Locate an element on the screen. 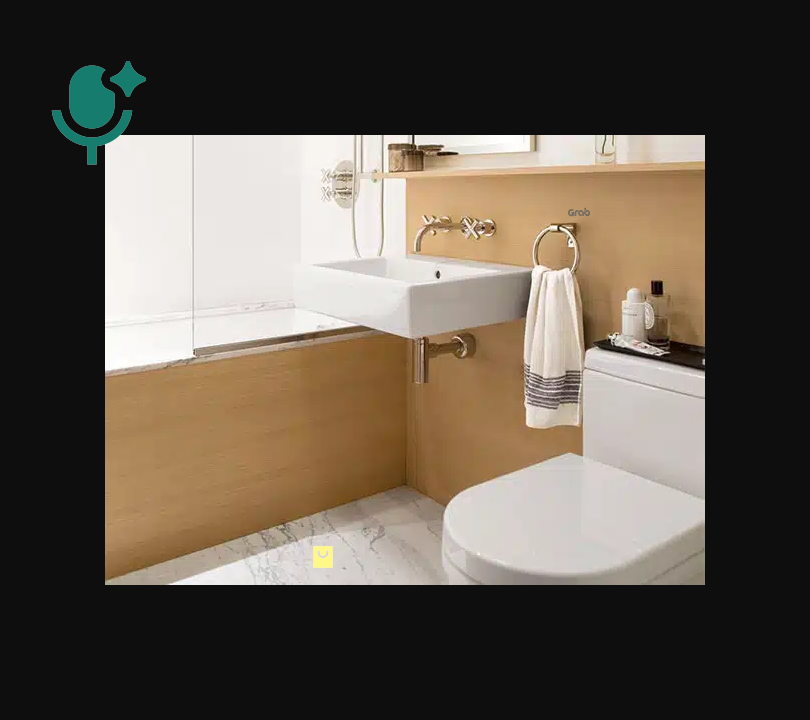 The width and height of the screenshot is (810, 720). open the Grab app is located at coordinates (579, 212).